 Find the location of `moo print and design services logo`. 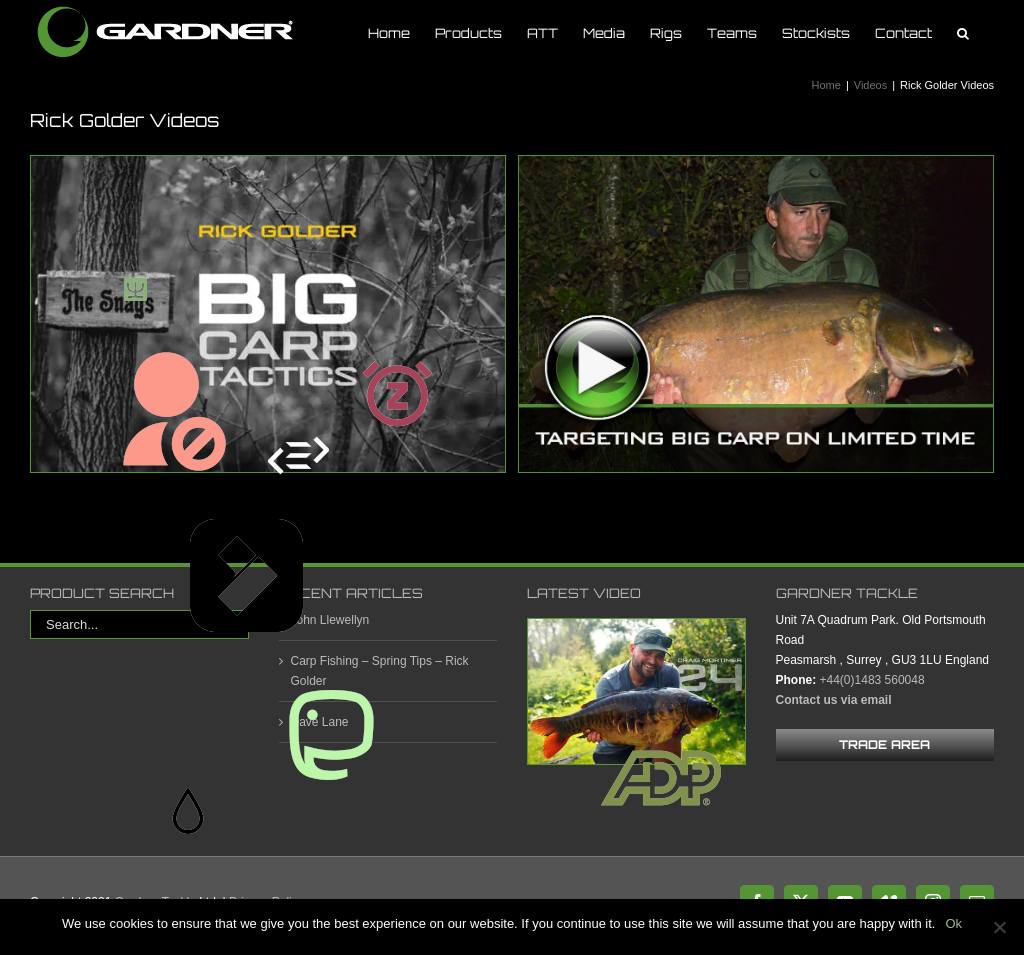

moo print and design services logo is located at coordinates (188, 811).